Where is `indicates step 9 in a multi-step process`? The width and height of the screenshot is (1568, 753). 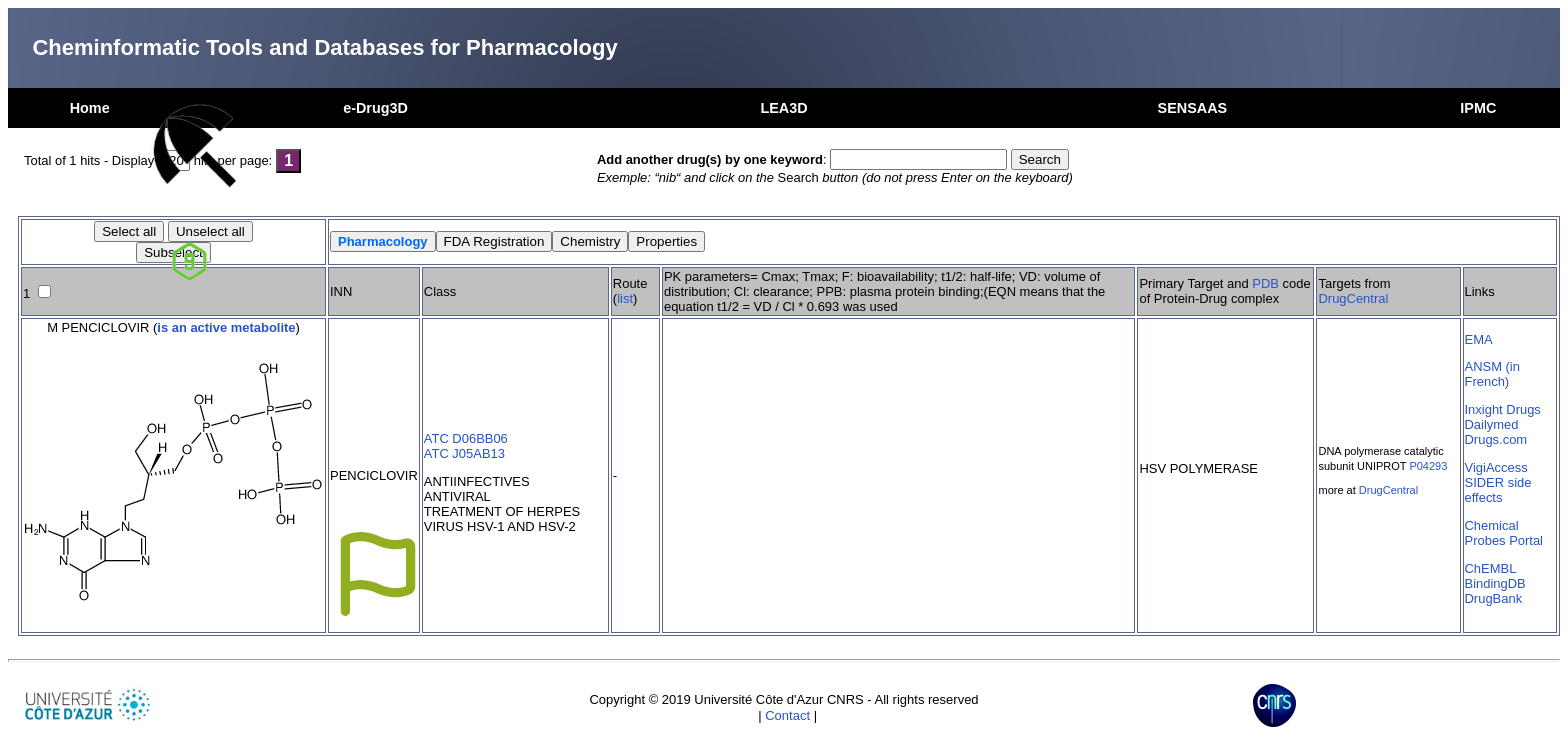 indicates step 9 in a multi-step process is located at coordinates (189, 261).